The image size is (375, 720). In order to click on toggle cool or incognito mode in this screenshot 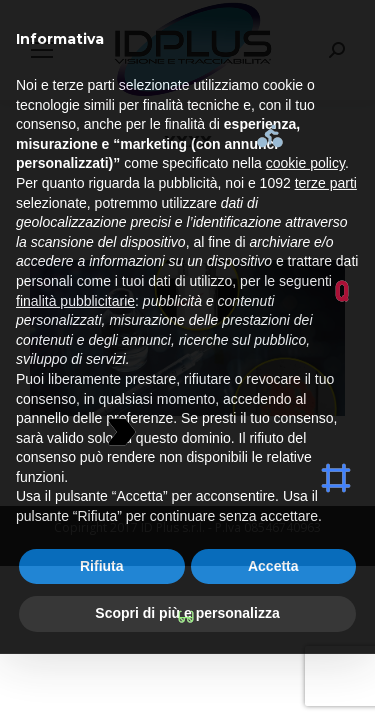, I will do `click(186, 617)`.